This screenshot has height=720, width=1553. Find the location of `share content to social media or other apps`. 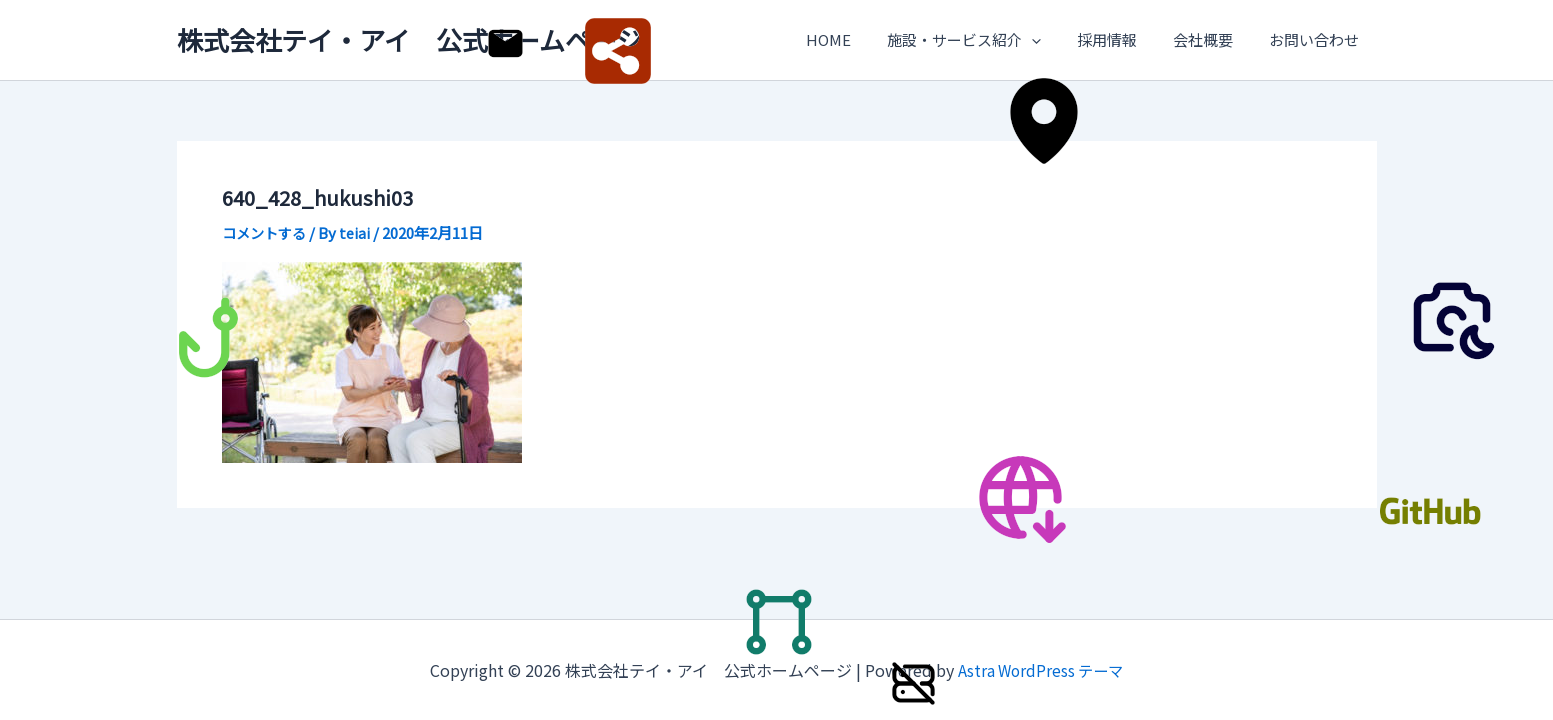

share content to social media or other apps is located at coordinates (618, 51).